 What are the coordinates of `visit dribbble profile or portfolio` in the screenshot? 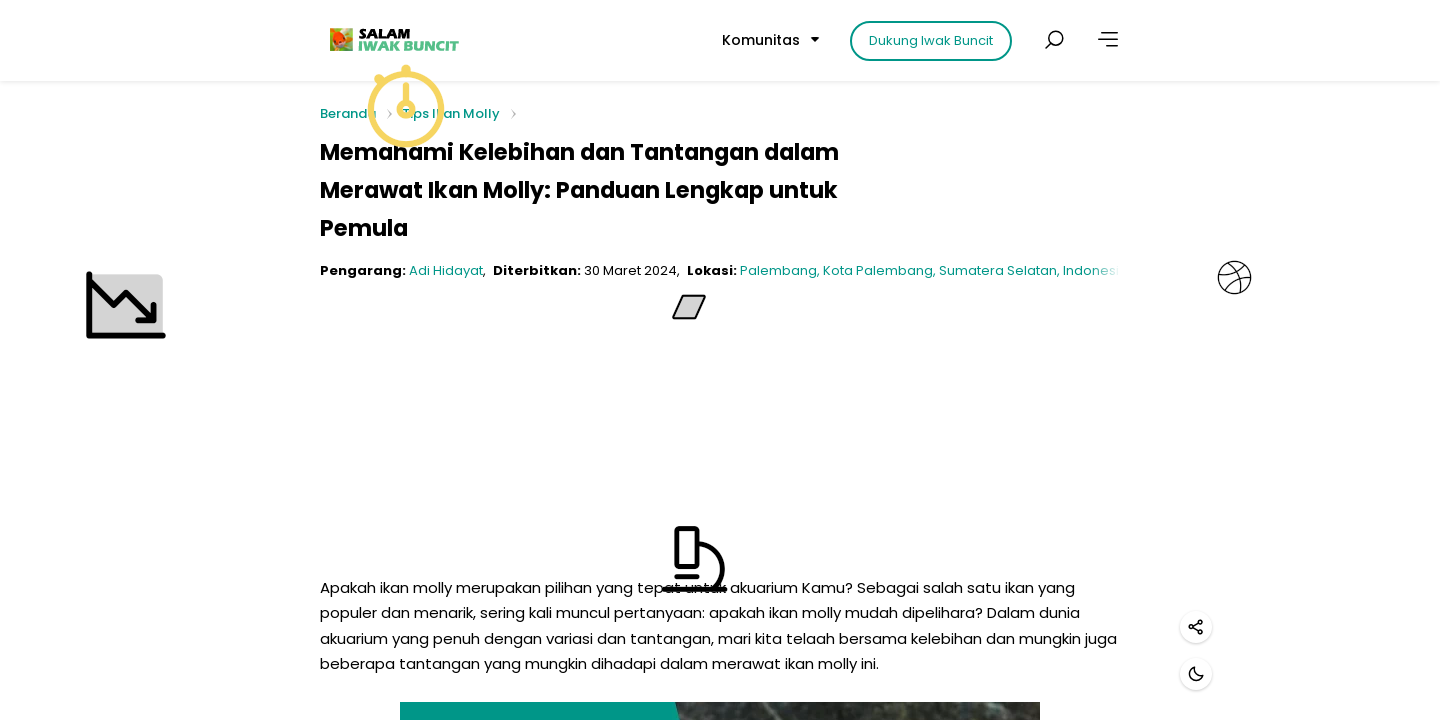 It's located at (1234, 277).